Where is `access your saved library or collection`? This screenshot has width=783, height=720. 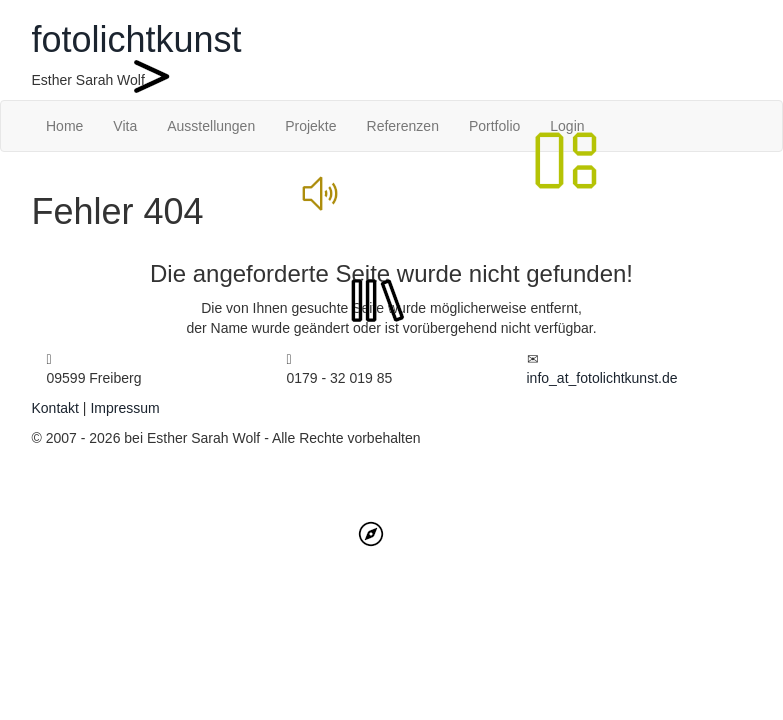
access your saved library or collection is located at coordinates (376, 300).